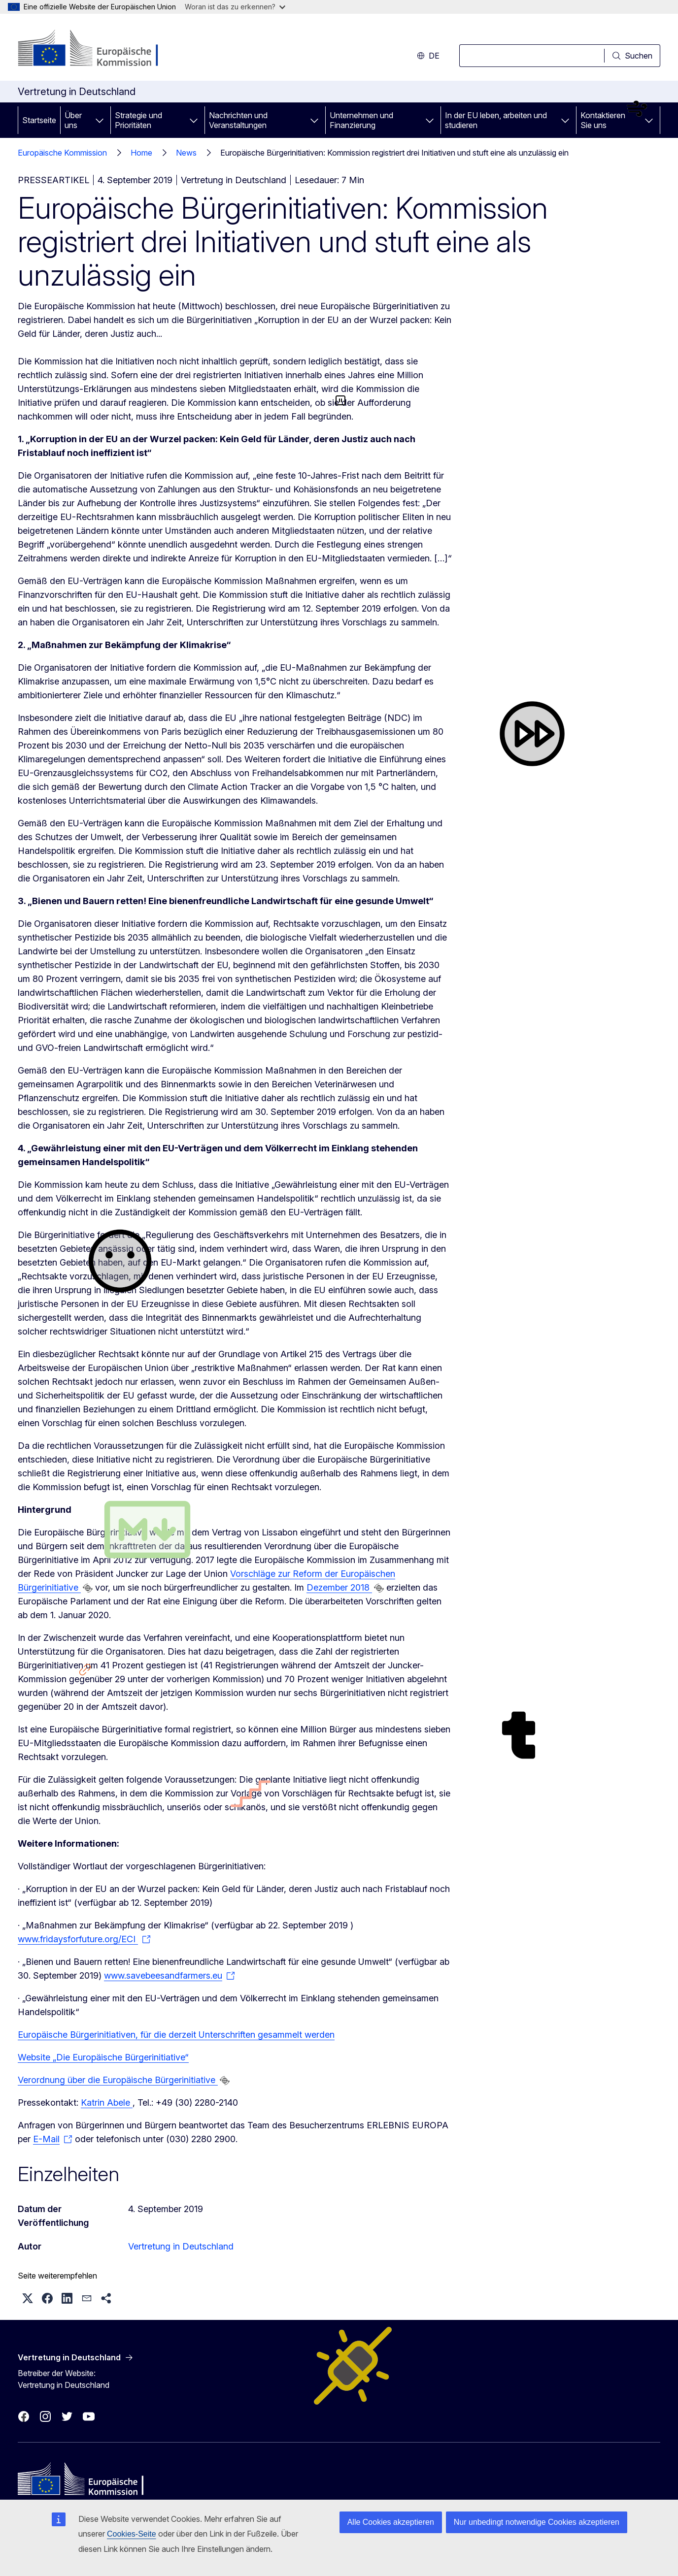  I want to click on open tumblr app, so click(518, 1735).